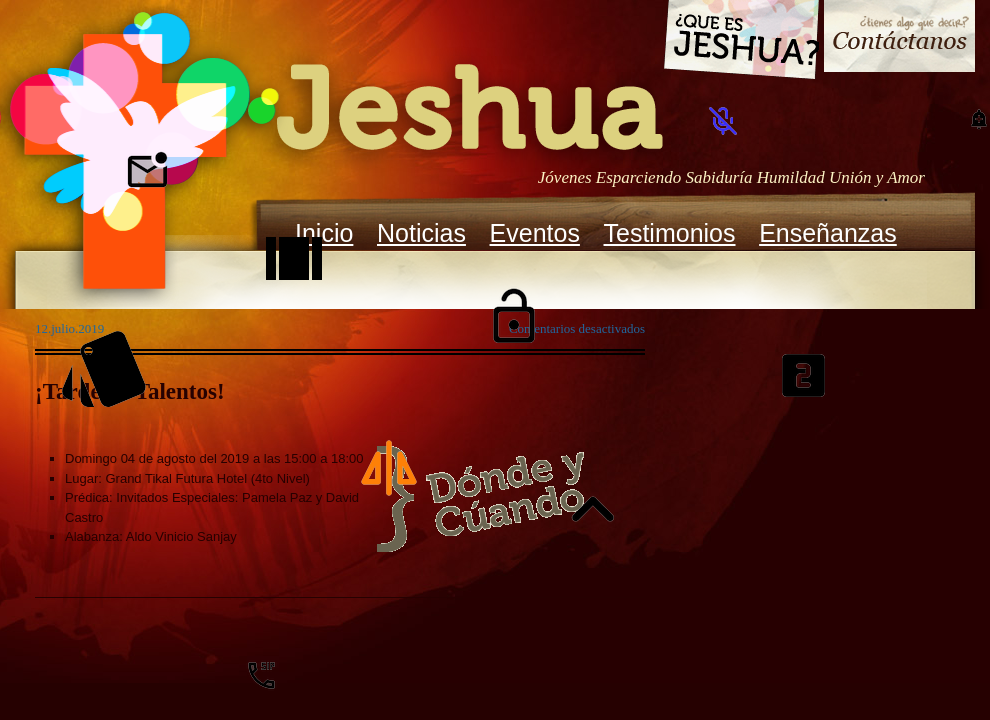  I want to click on apply or change visual styles, so click(105, 368).